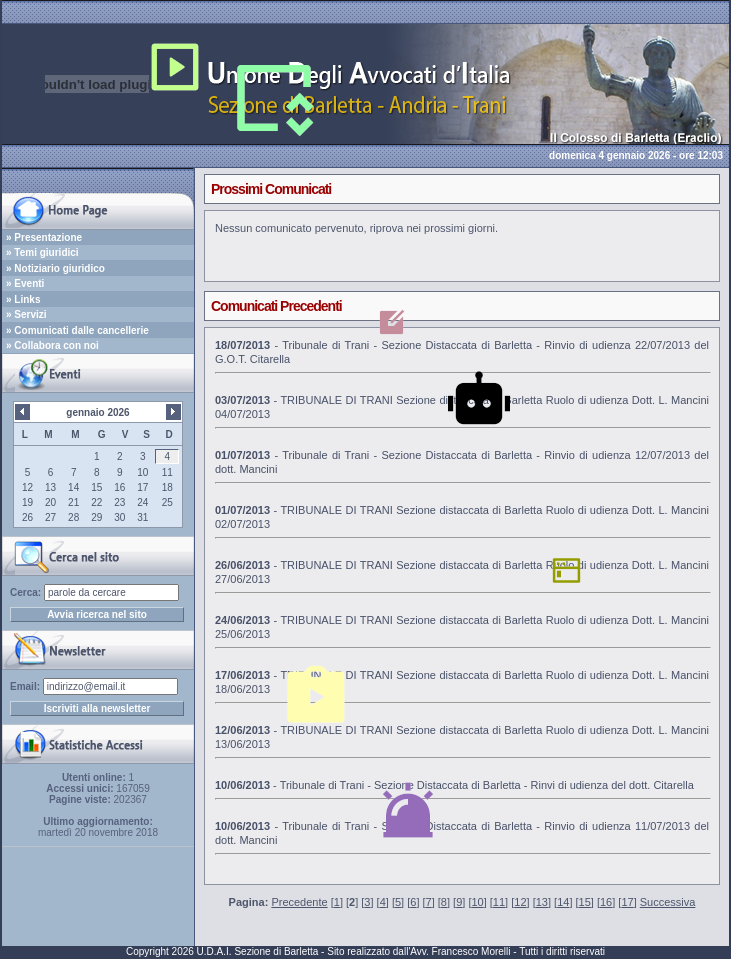 The width and height of the screenshot is (731, 959). Describe the element at coordinates (479, 401) in the screenshot. I see `access AI assistant or chatbot features` at that location.